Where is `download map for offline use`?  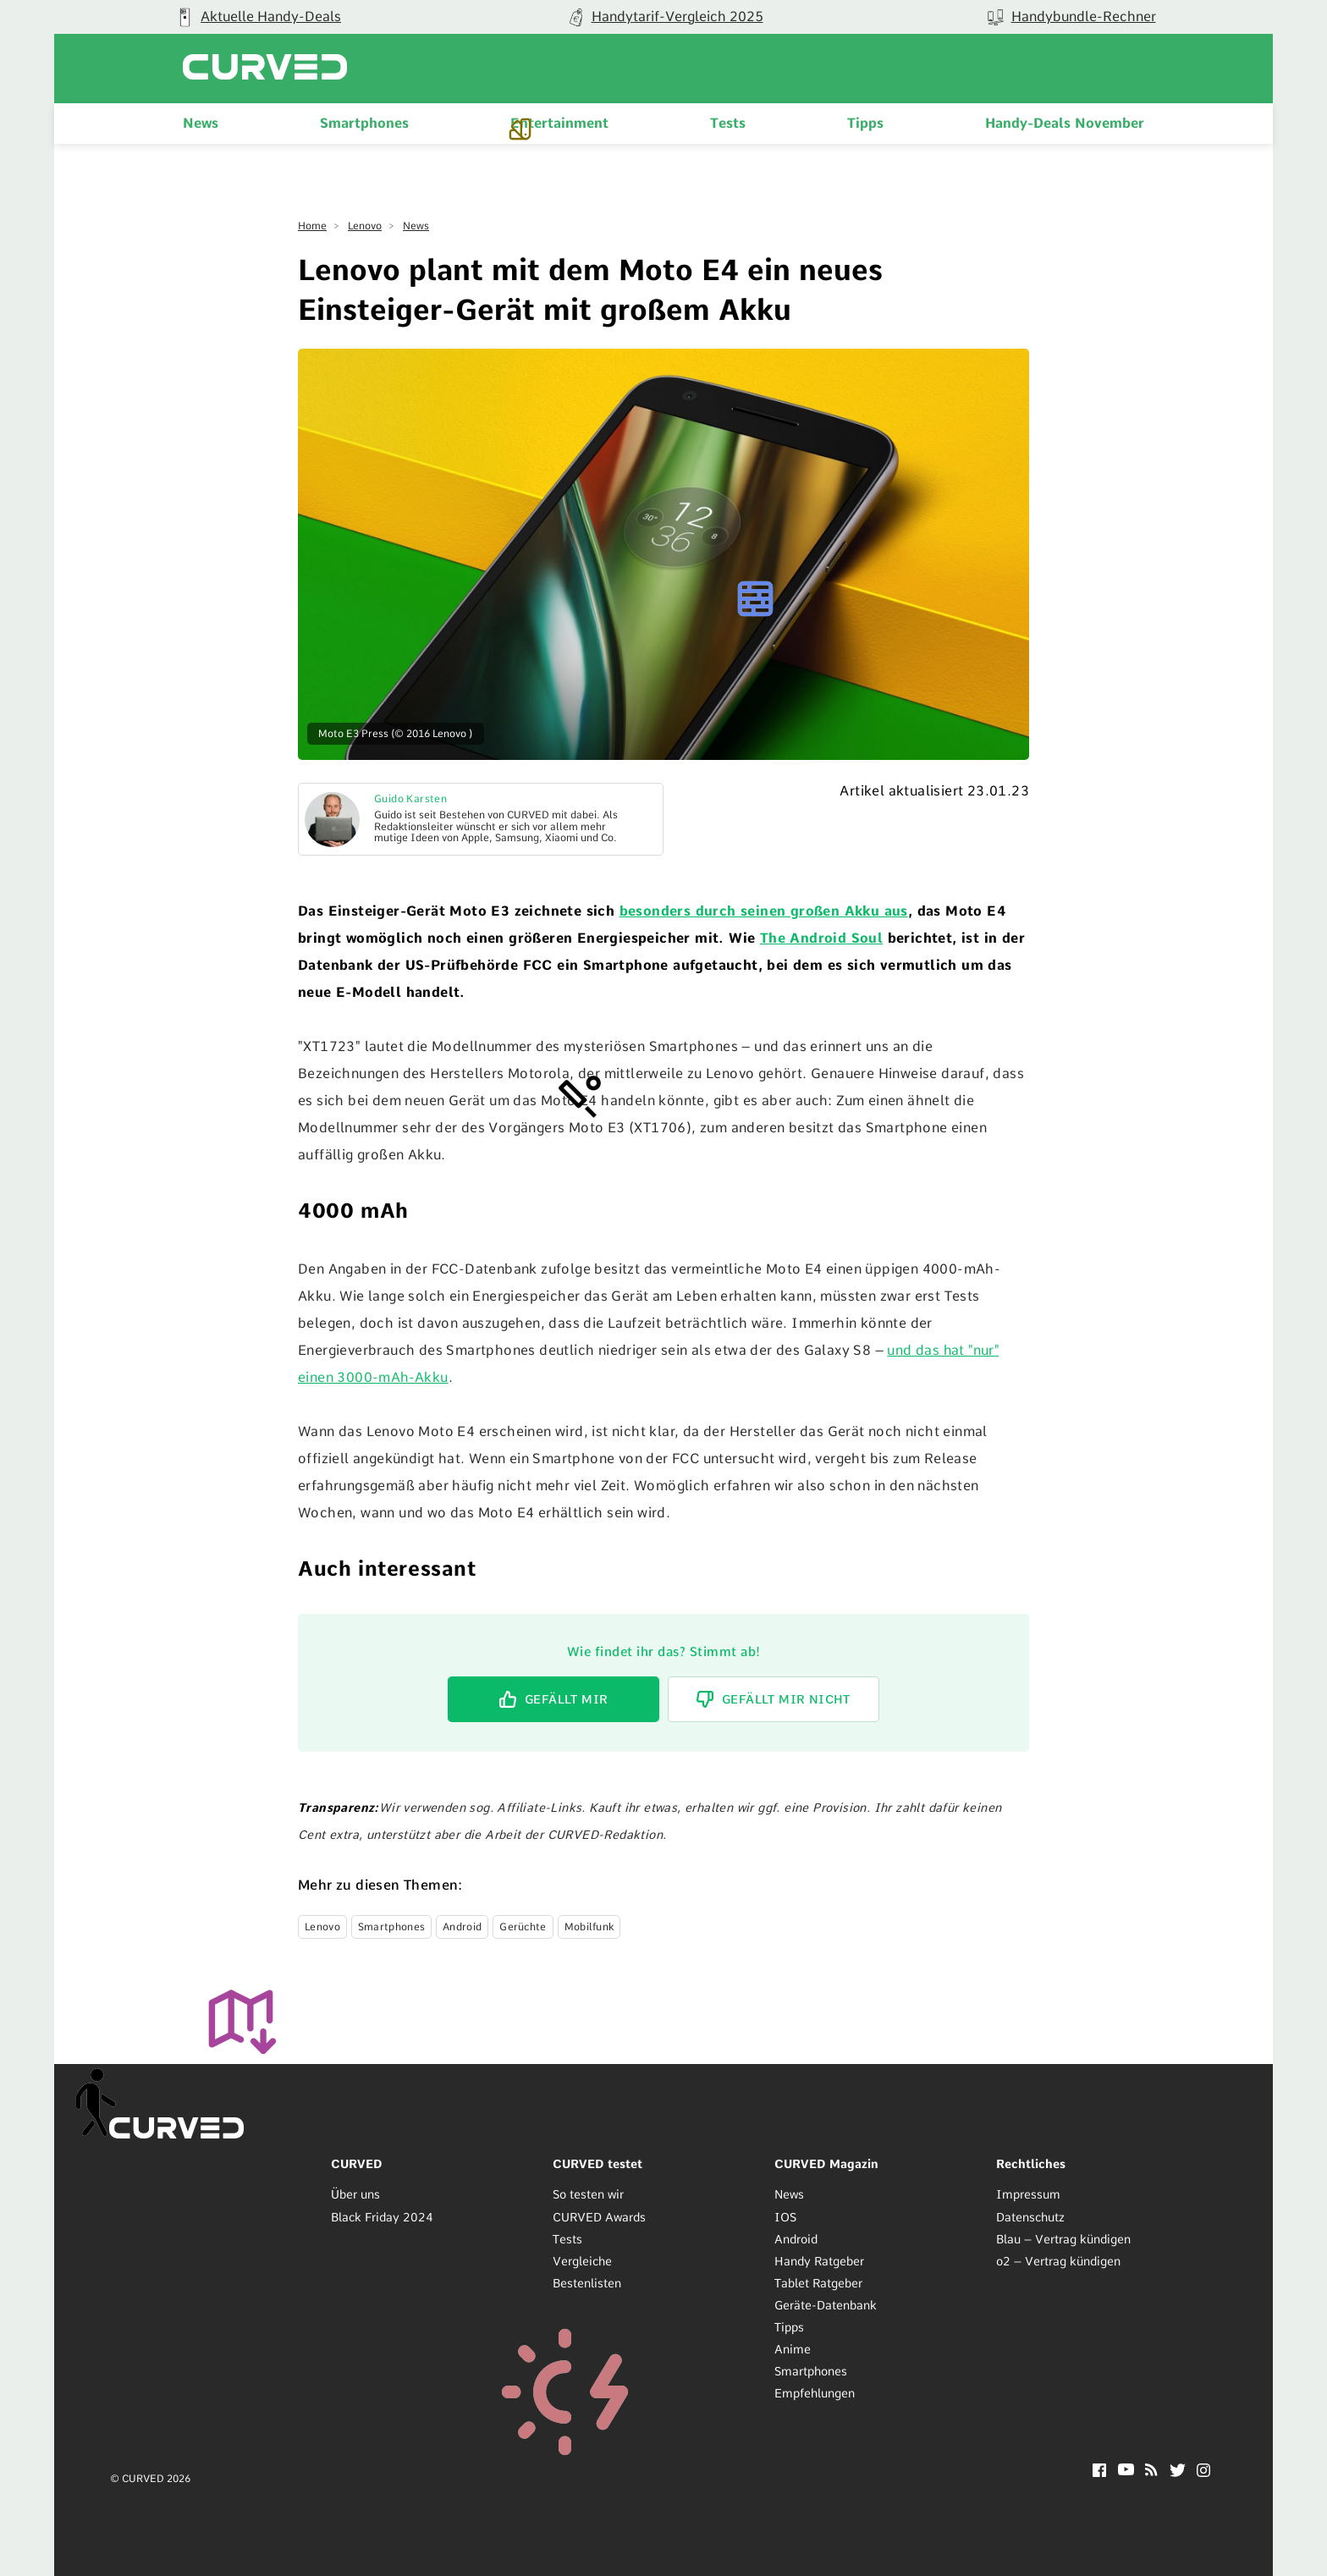 download map for offline use is located at coordinates (240, 2018).